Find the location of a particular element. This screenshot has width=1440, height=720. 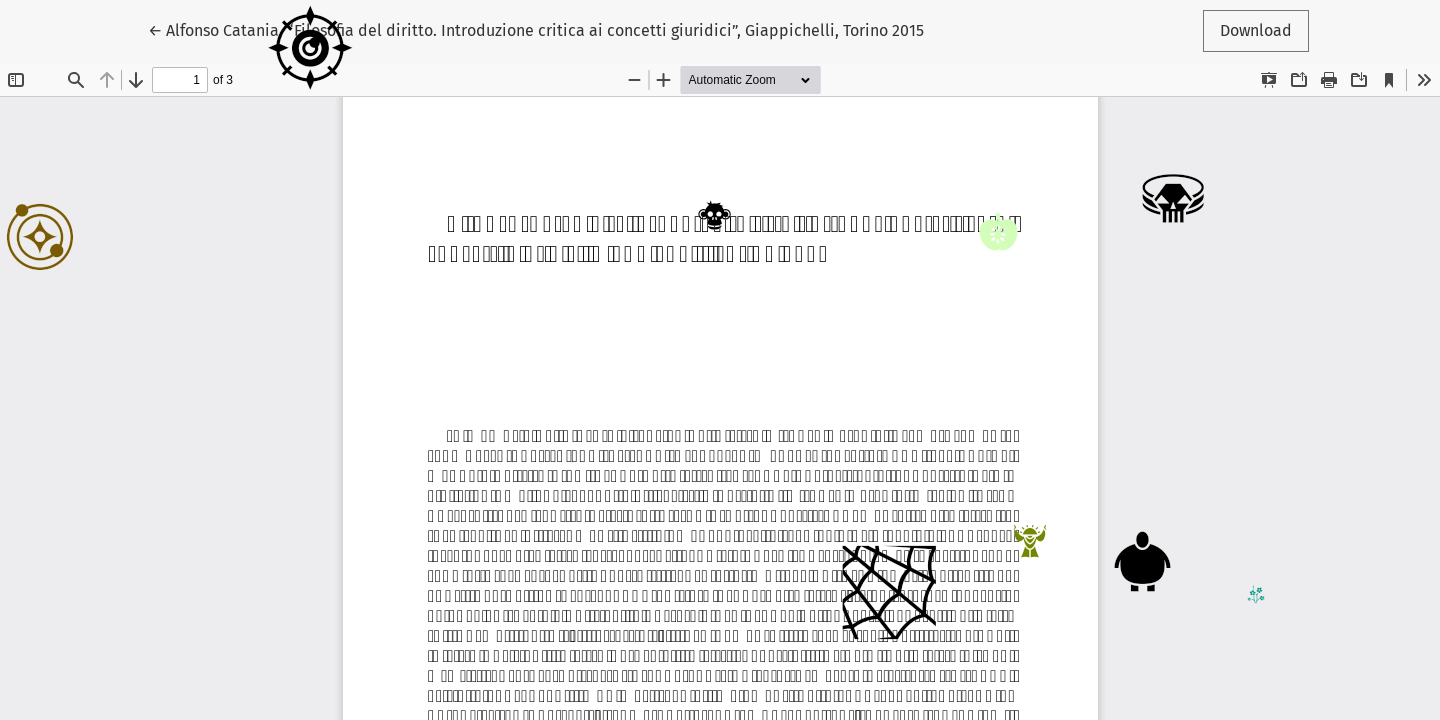

monkey character or avatar selection is located at coordinates (714, 216).